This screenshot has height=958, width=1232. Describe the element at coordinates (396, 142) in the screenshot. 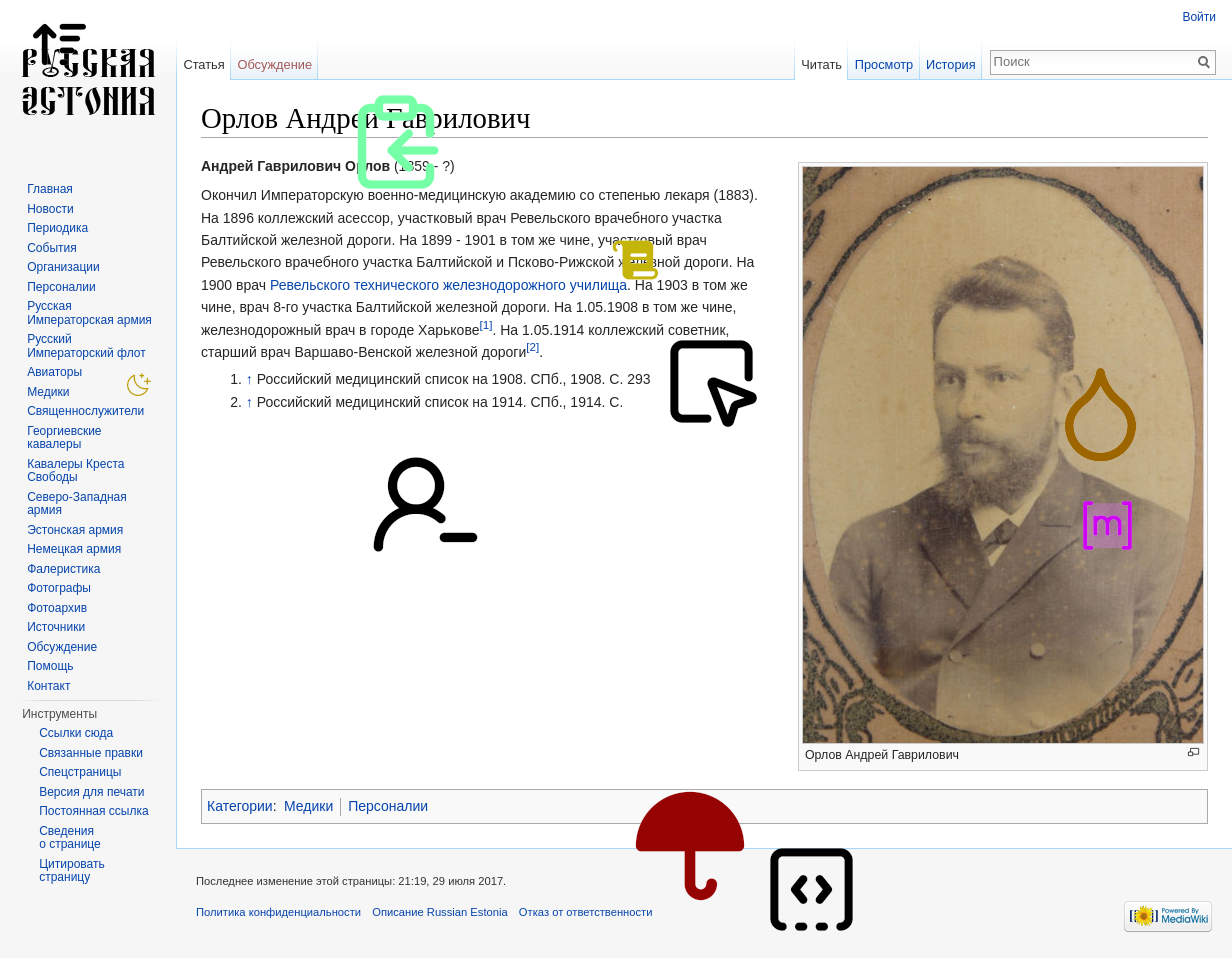

I see `paste content from clipboard` at that location.